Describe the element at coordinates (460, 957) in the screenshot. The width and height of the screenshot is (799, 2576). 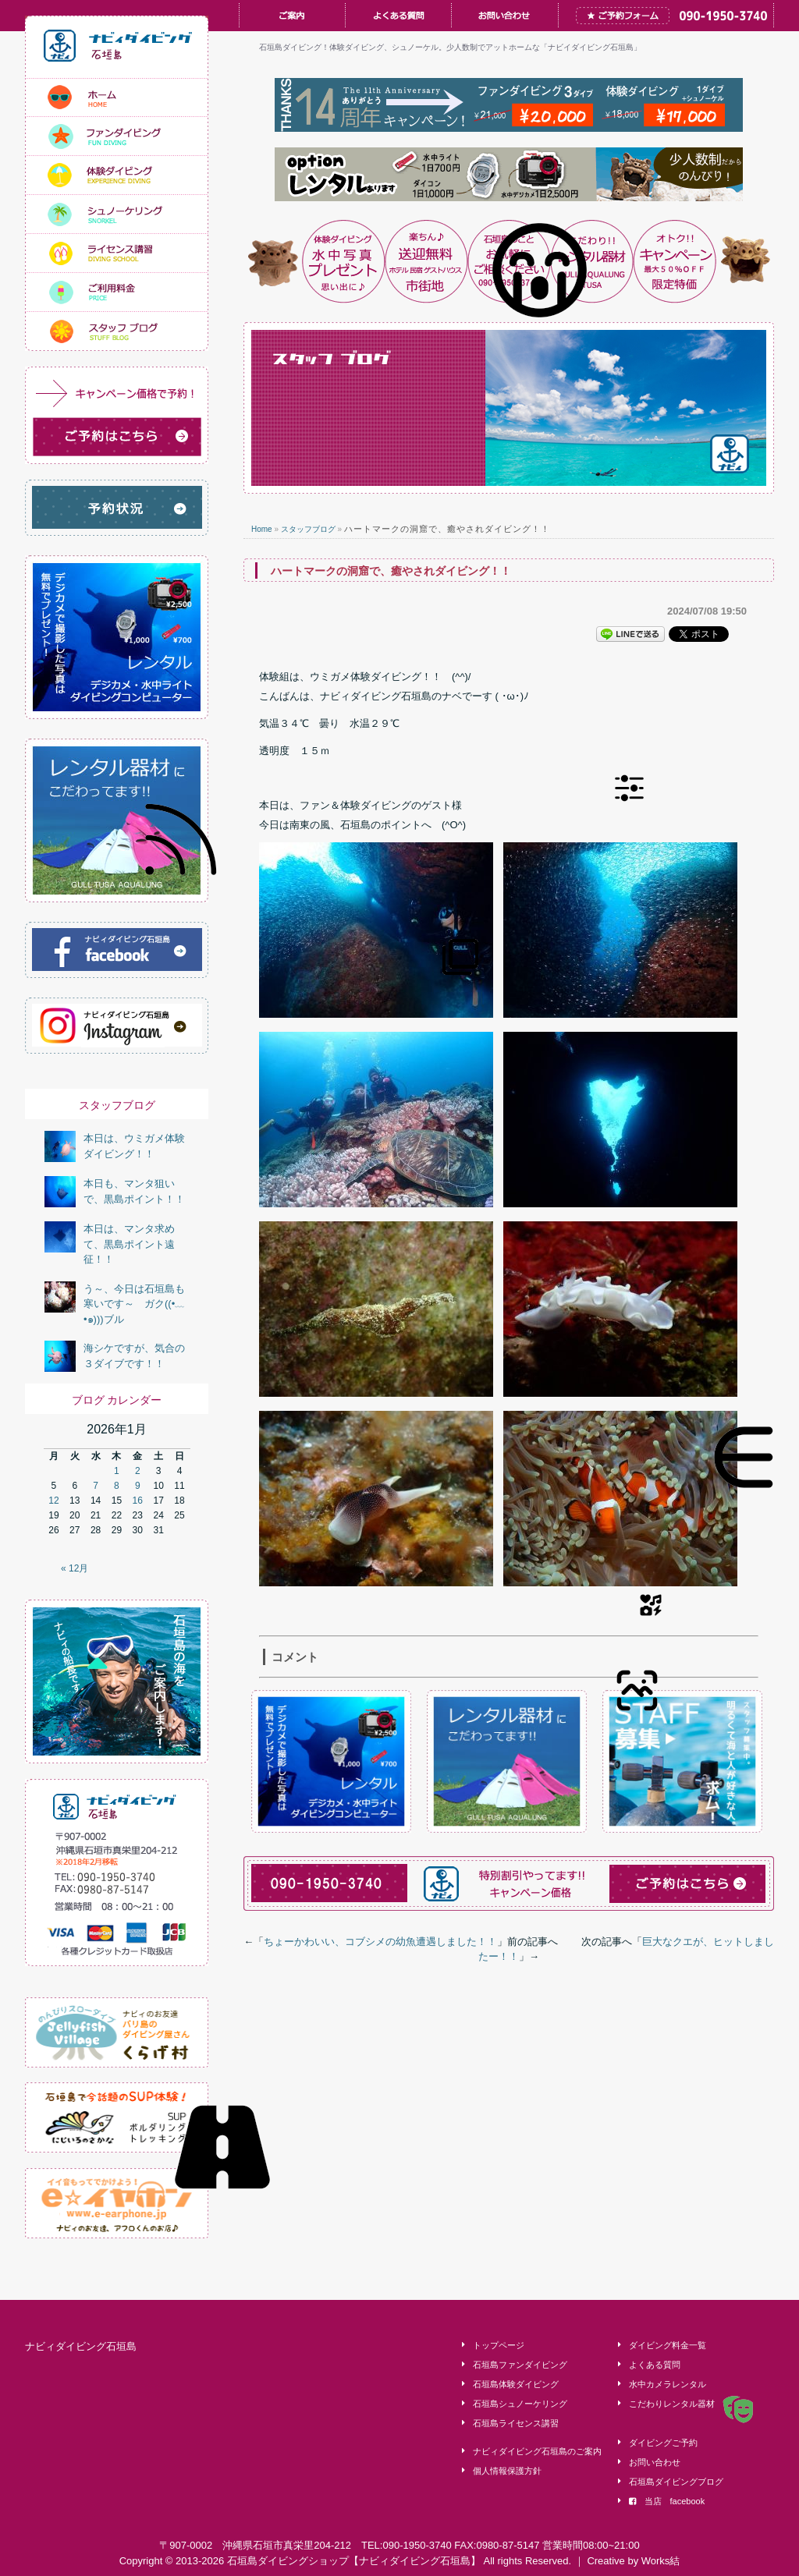
I see `view multiple layers or stacked items` at that location.